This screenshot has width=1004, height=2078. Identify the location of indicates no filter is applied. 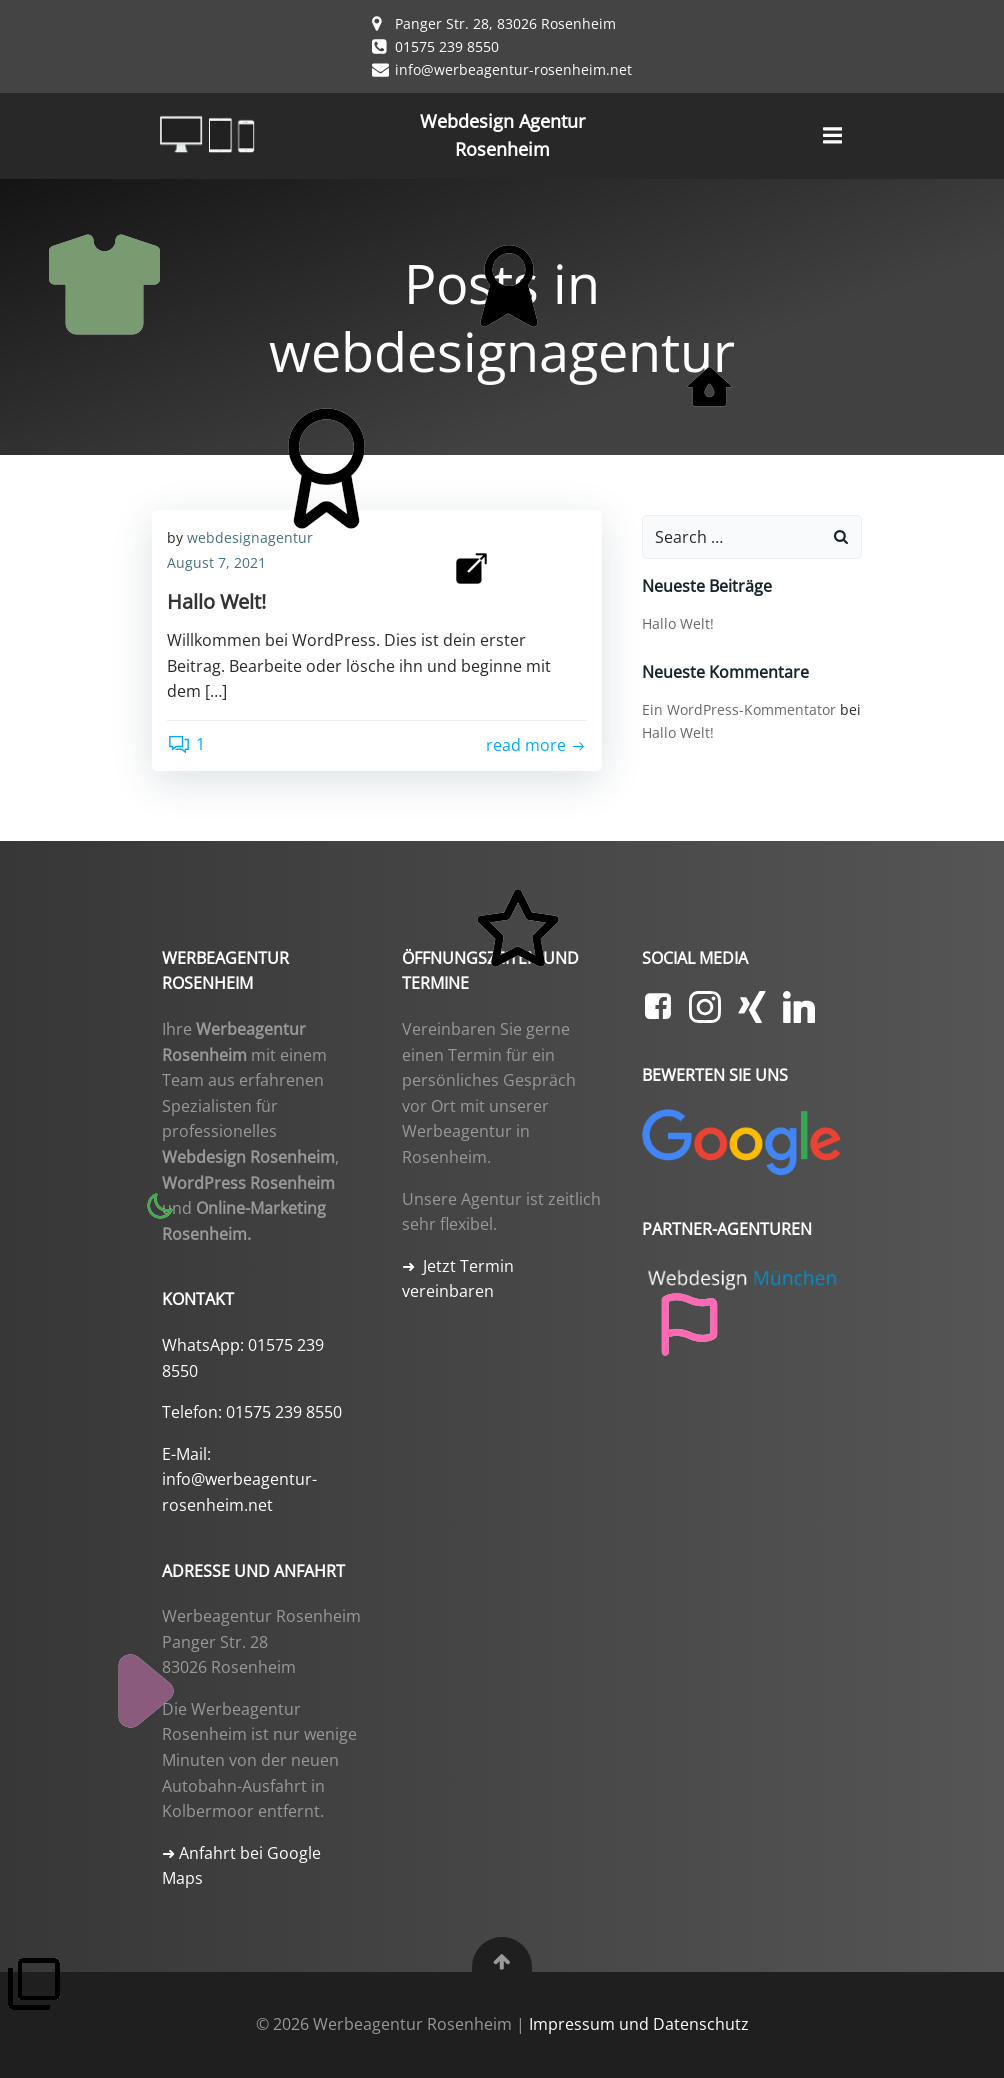
(34, 1984).